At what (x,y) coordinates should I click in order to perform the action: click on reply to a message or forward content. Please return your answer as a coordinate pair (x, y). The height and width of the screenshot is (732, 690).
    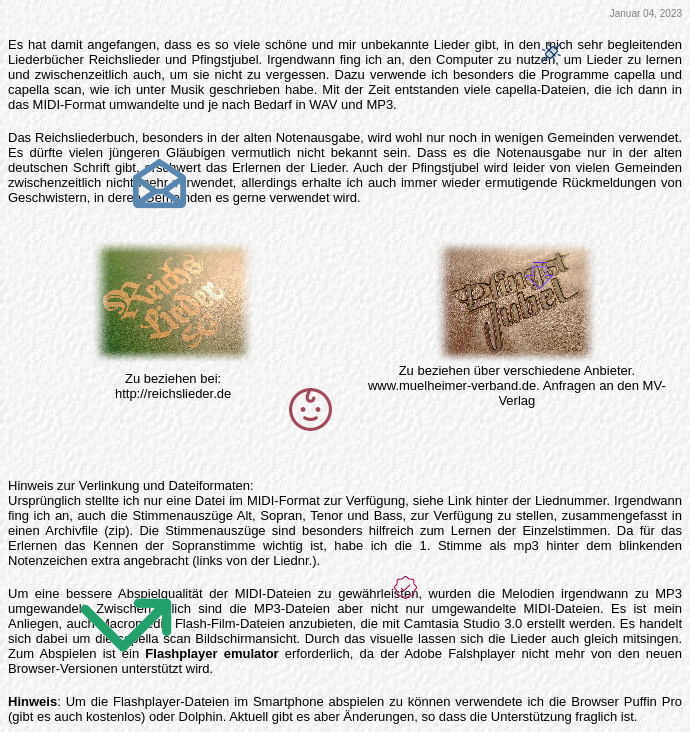
    Looking at the image, I should click on (126, 622).